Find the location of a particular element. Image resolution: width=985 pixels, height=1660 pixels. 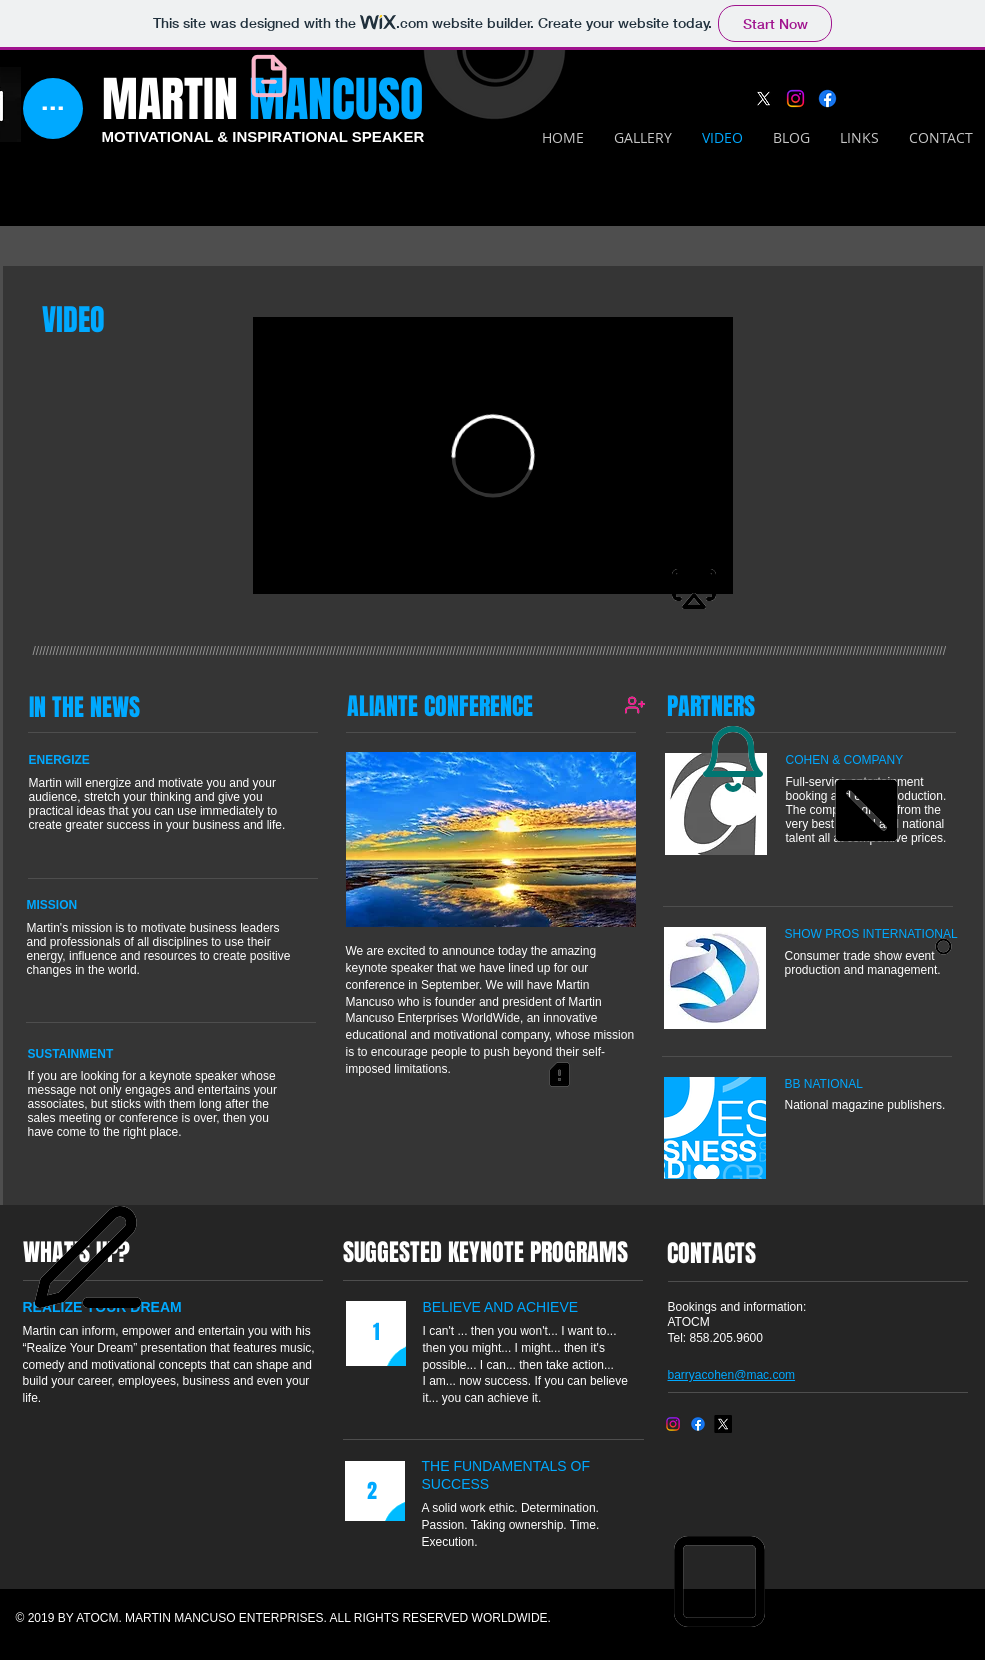

stream content to an external display is located at coordinates (694, 589).